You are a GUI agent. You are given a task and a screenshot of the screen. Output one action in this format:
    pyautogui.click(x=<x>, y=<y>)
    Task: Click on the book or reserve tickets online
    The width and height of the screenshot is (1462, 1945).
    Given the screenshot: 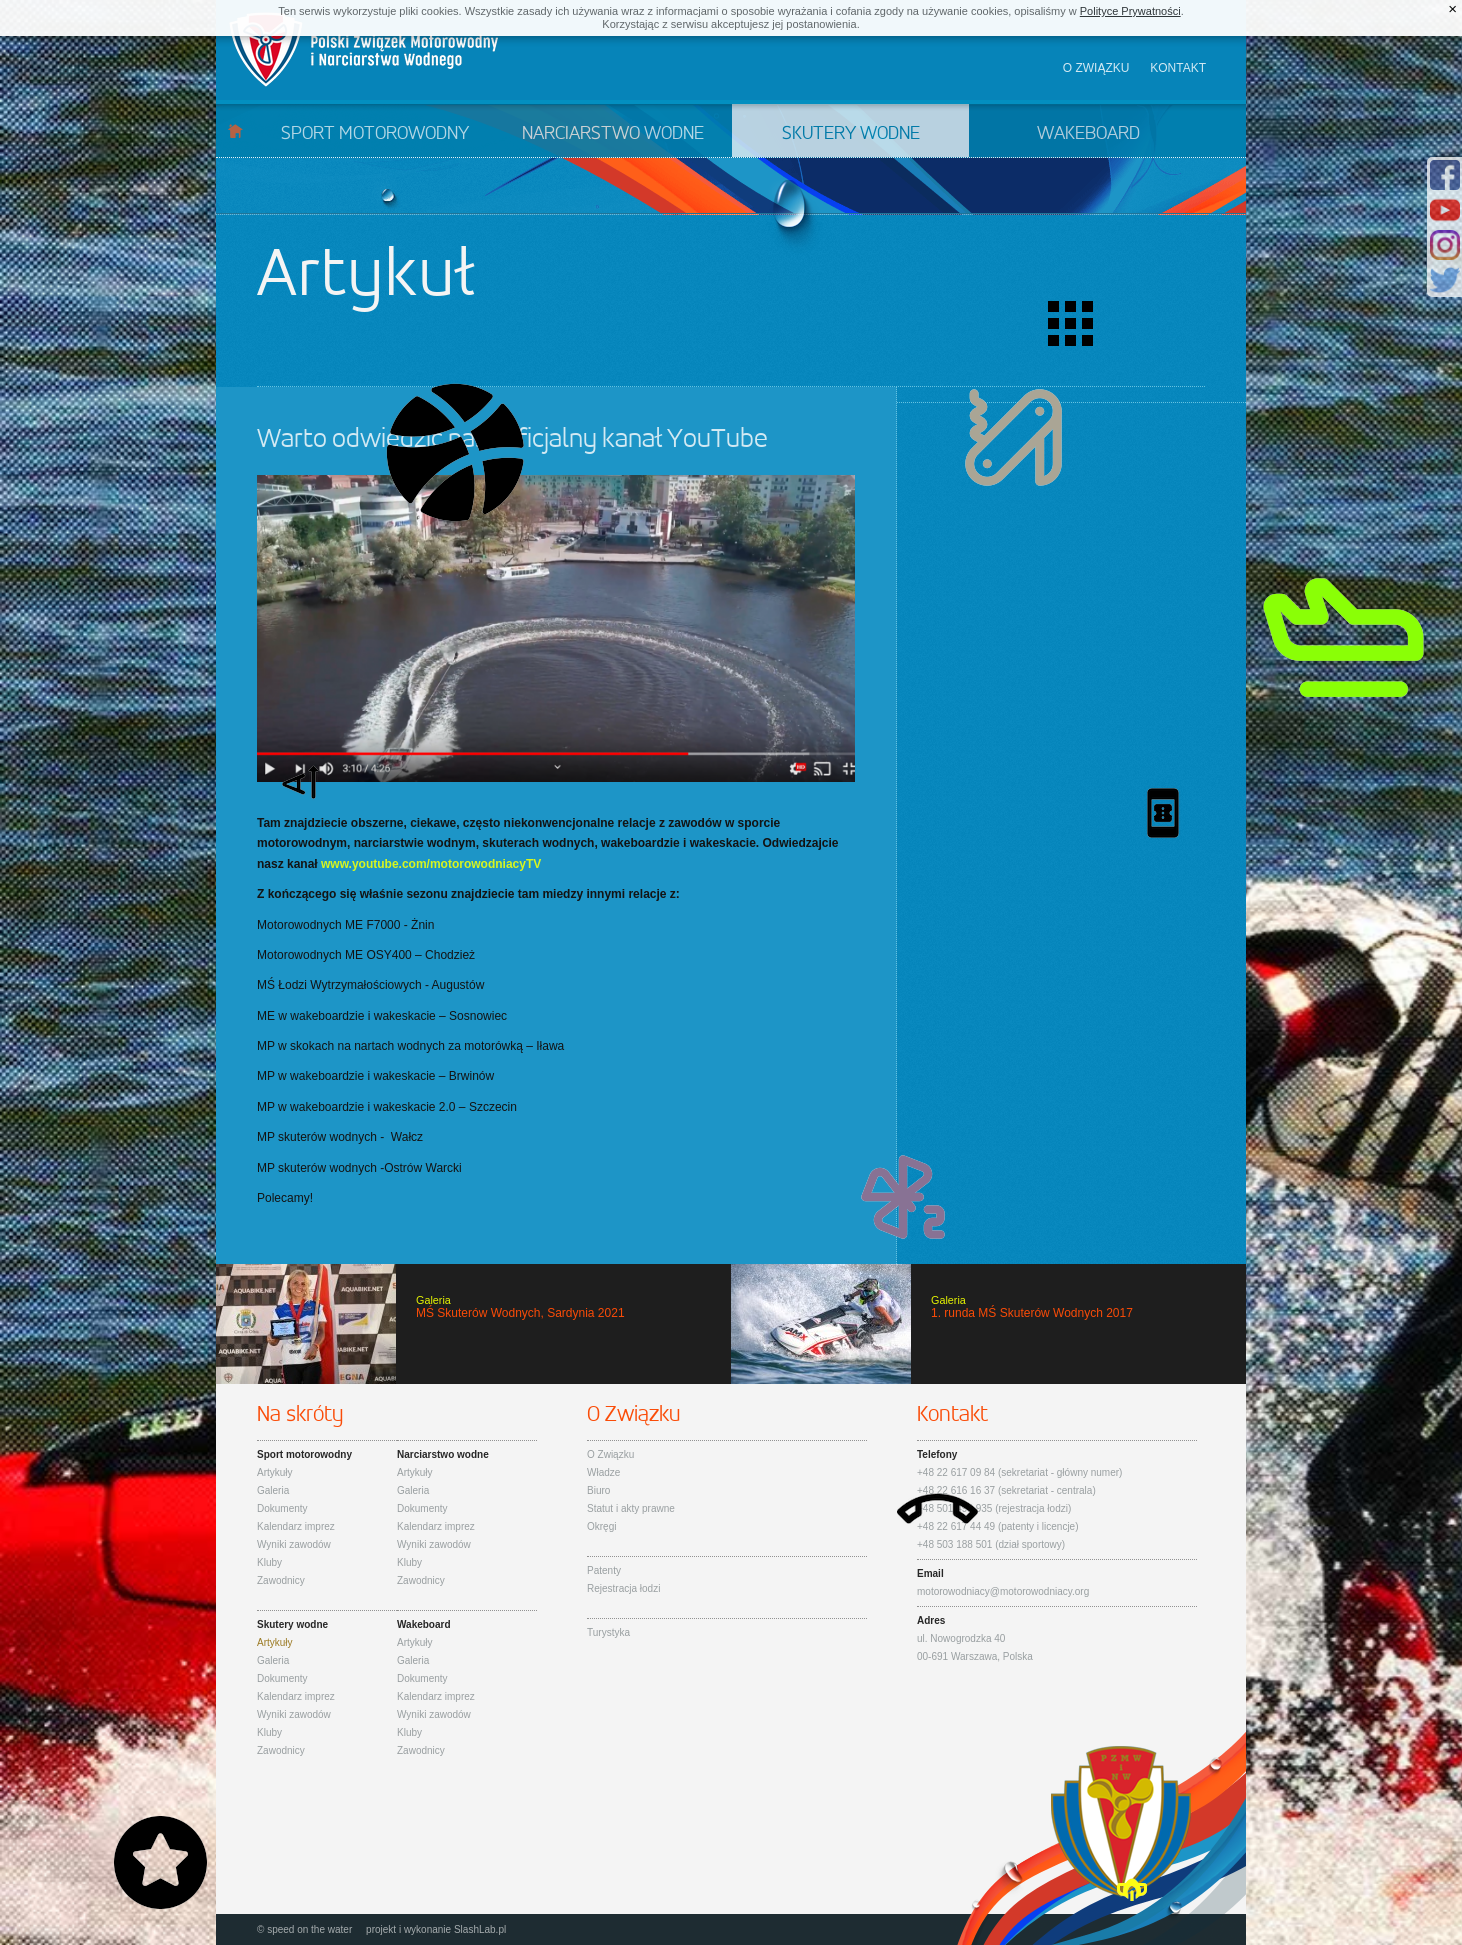 What is the action you would take?
    pyautogui.click(x=1163, y=813)
    